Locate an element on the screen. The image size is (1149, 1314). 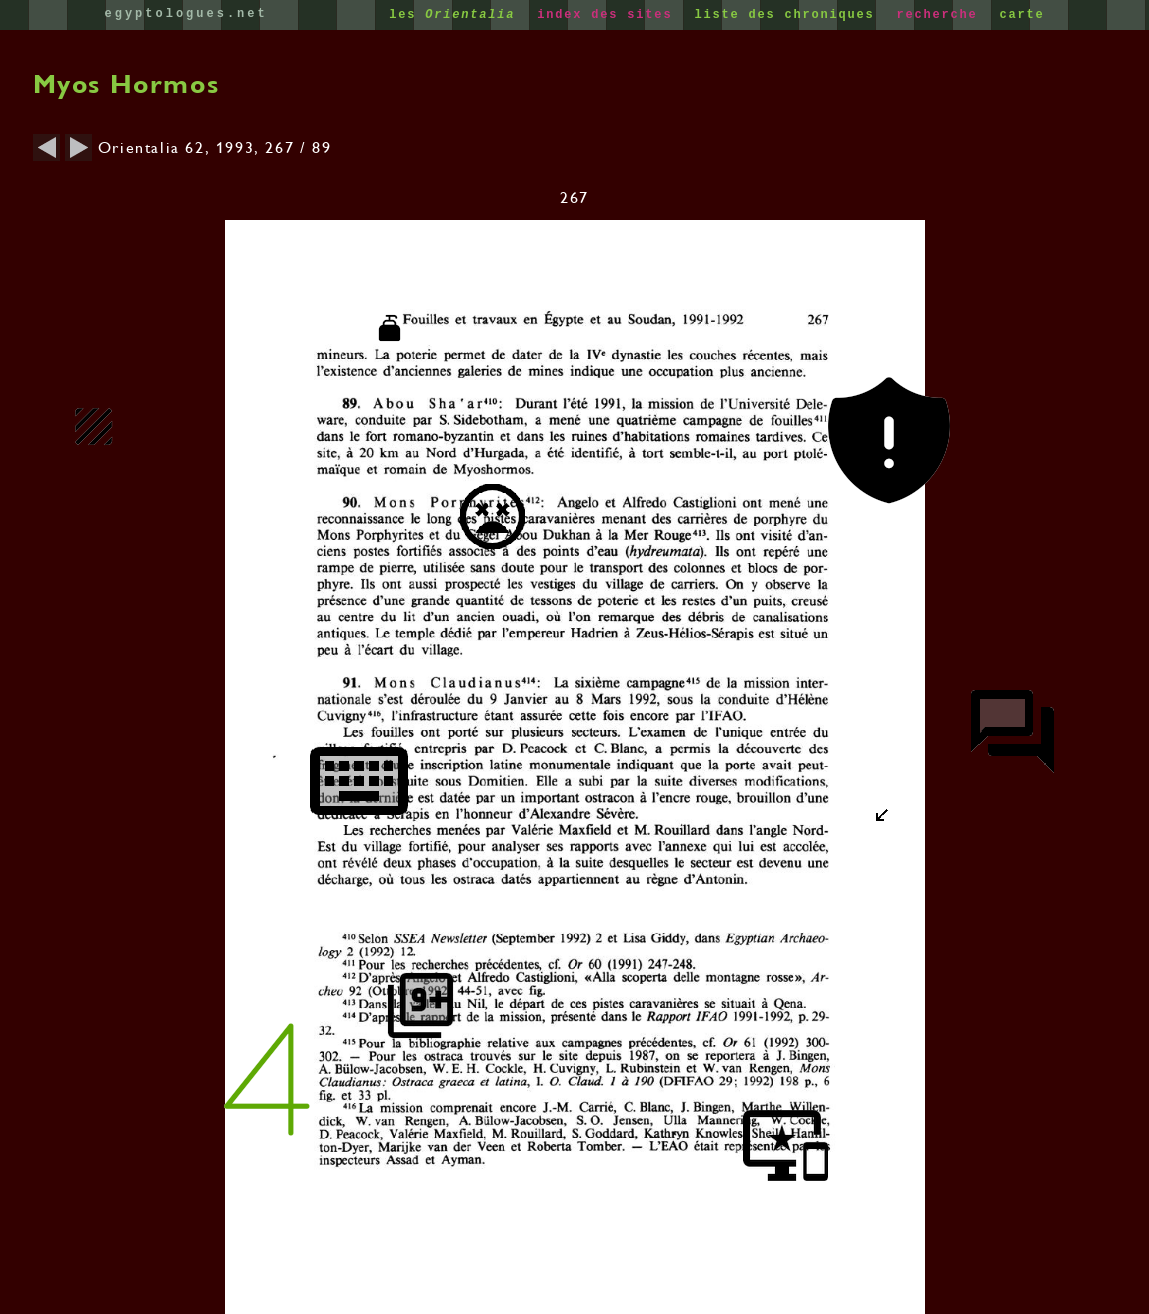
open forum or group discussion is located at coordinates (1012, 731).